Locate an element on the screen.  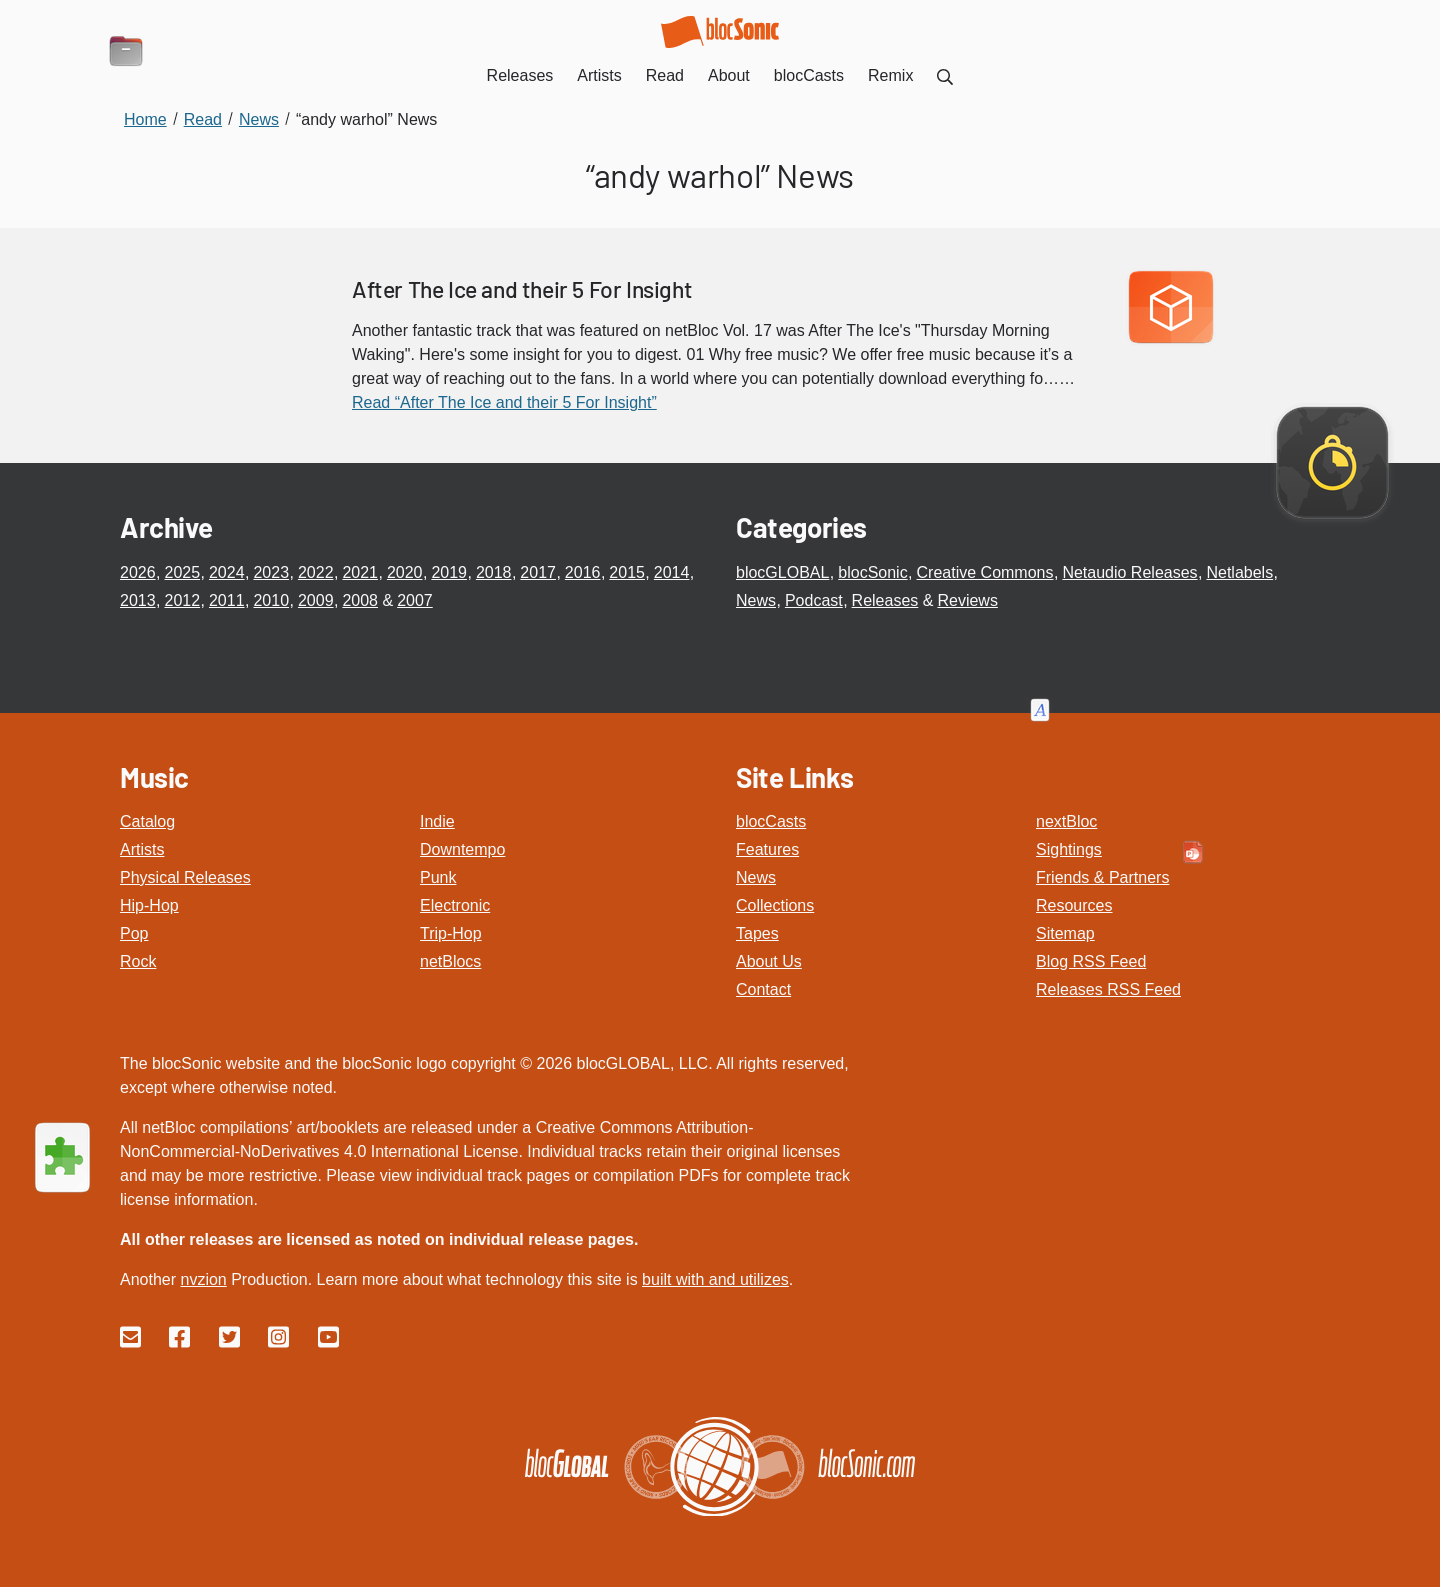
open a 3ds file is located at coordinates (1171, 304).